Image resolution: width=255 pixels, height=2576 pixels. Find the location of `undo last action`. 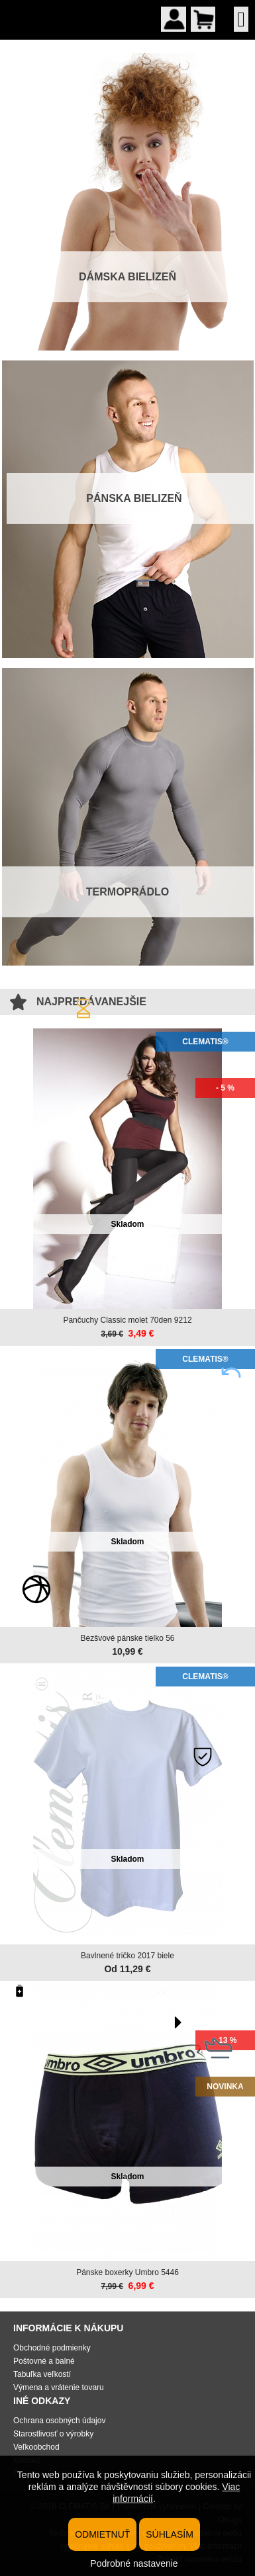

undo last action is located at coordinates (231, 1372).